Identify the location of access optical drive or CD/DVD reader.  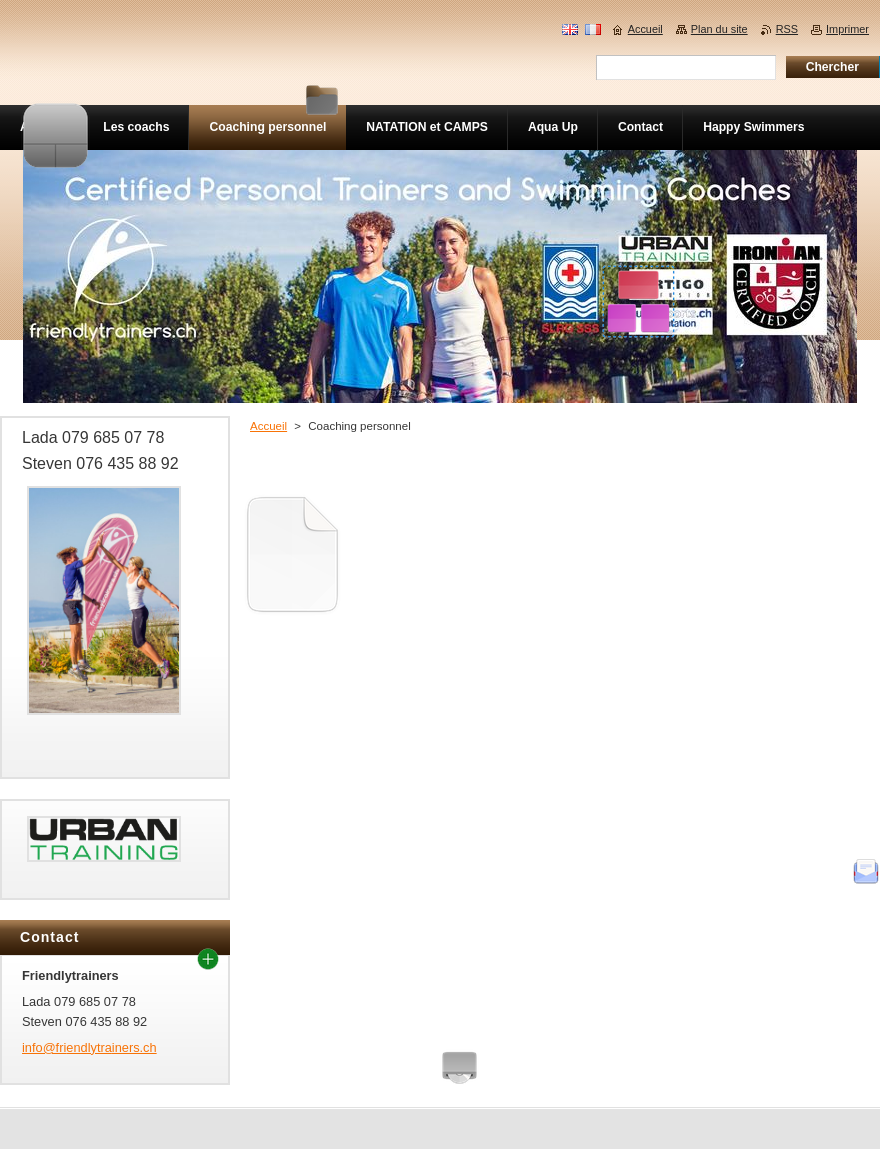
(459, 1065).